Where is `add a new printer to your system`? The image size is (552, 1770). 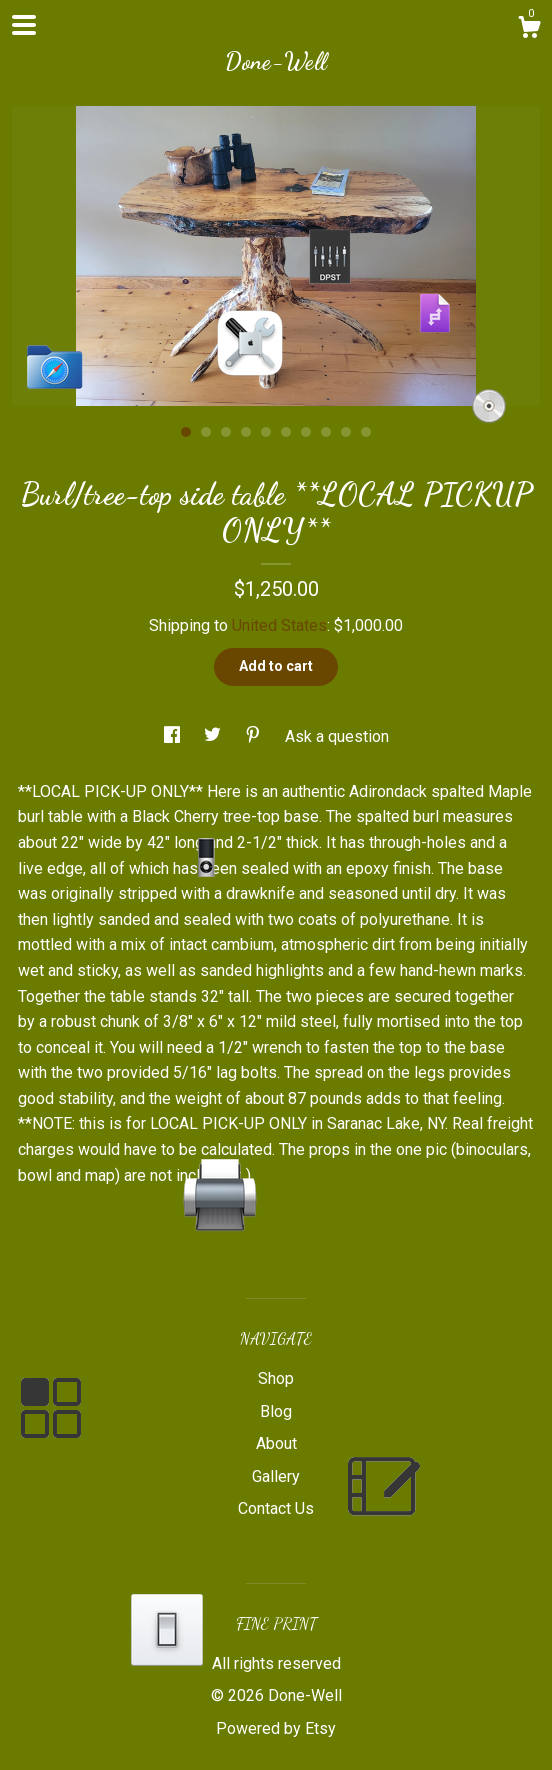
add a new printer to your system is located at coordinates (220, 1195).